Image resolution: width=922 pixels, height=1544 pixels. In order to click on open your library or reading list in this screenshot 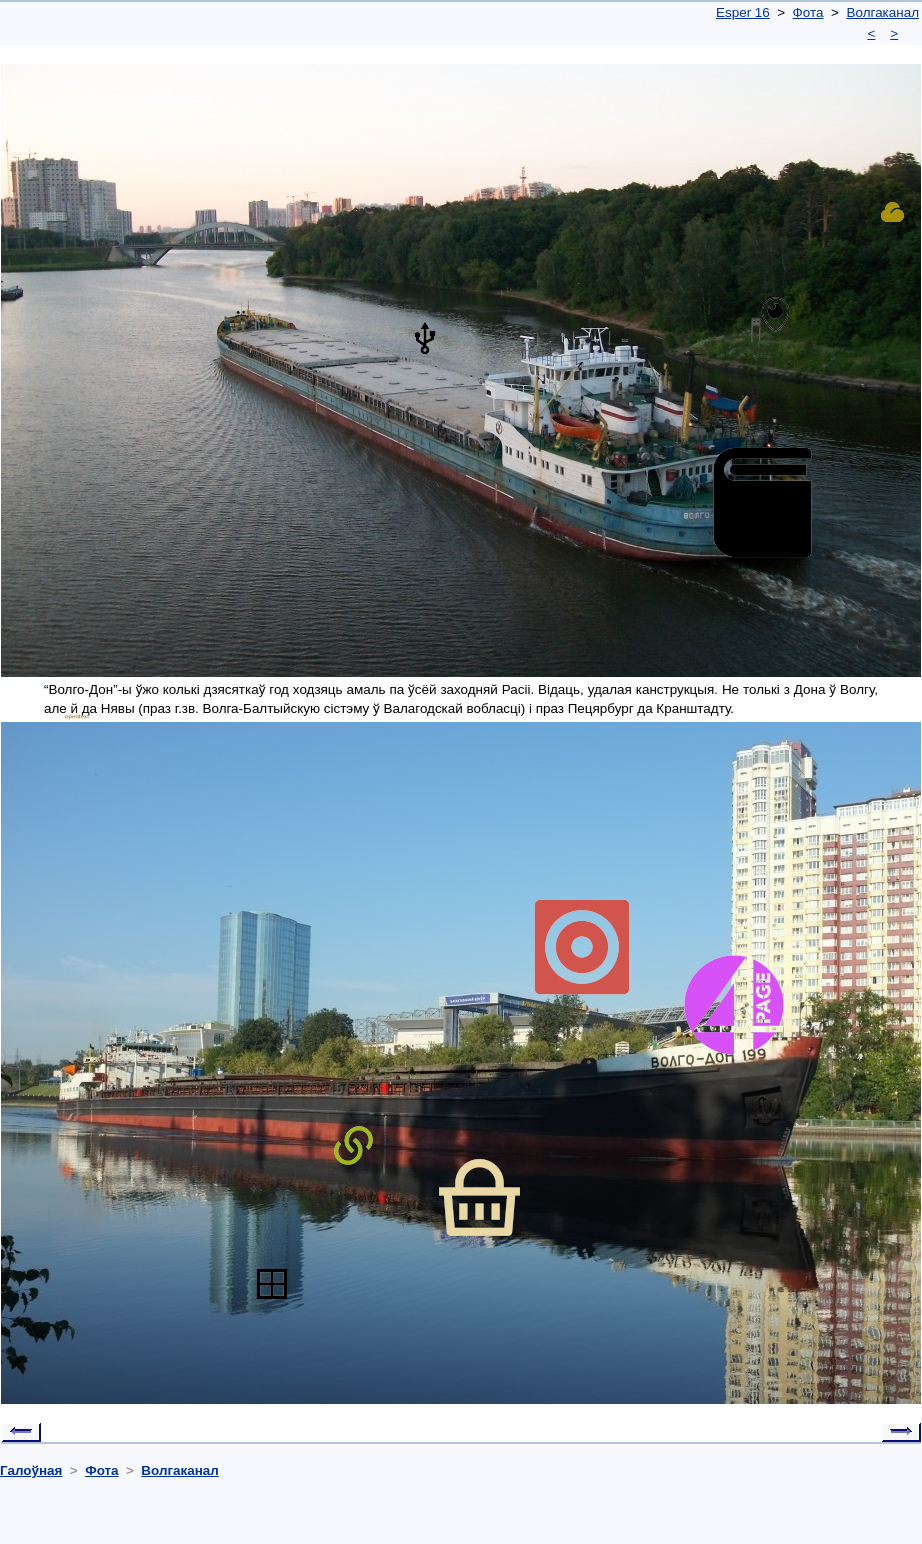, I will do `click(762, 502)`.